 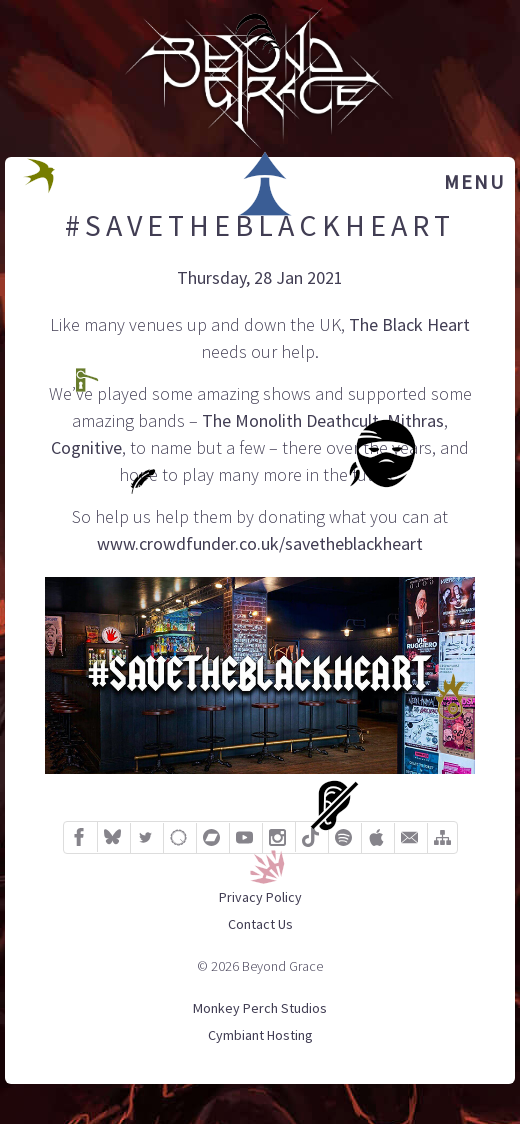 I want to click on select a spirit or ethereal character class, so click(x=450, y=696).